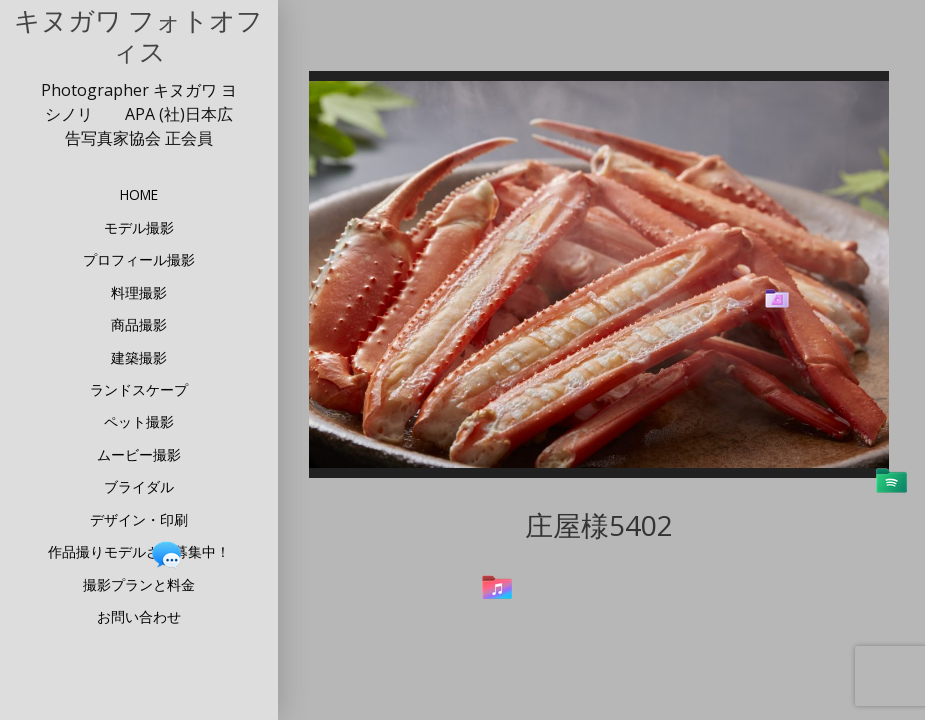 Image resolution: width=925 pixels, height=720 pixels. I want to click on open messages or chat application, so click(166, 554).